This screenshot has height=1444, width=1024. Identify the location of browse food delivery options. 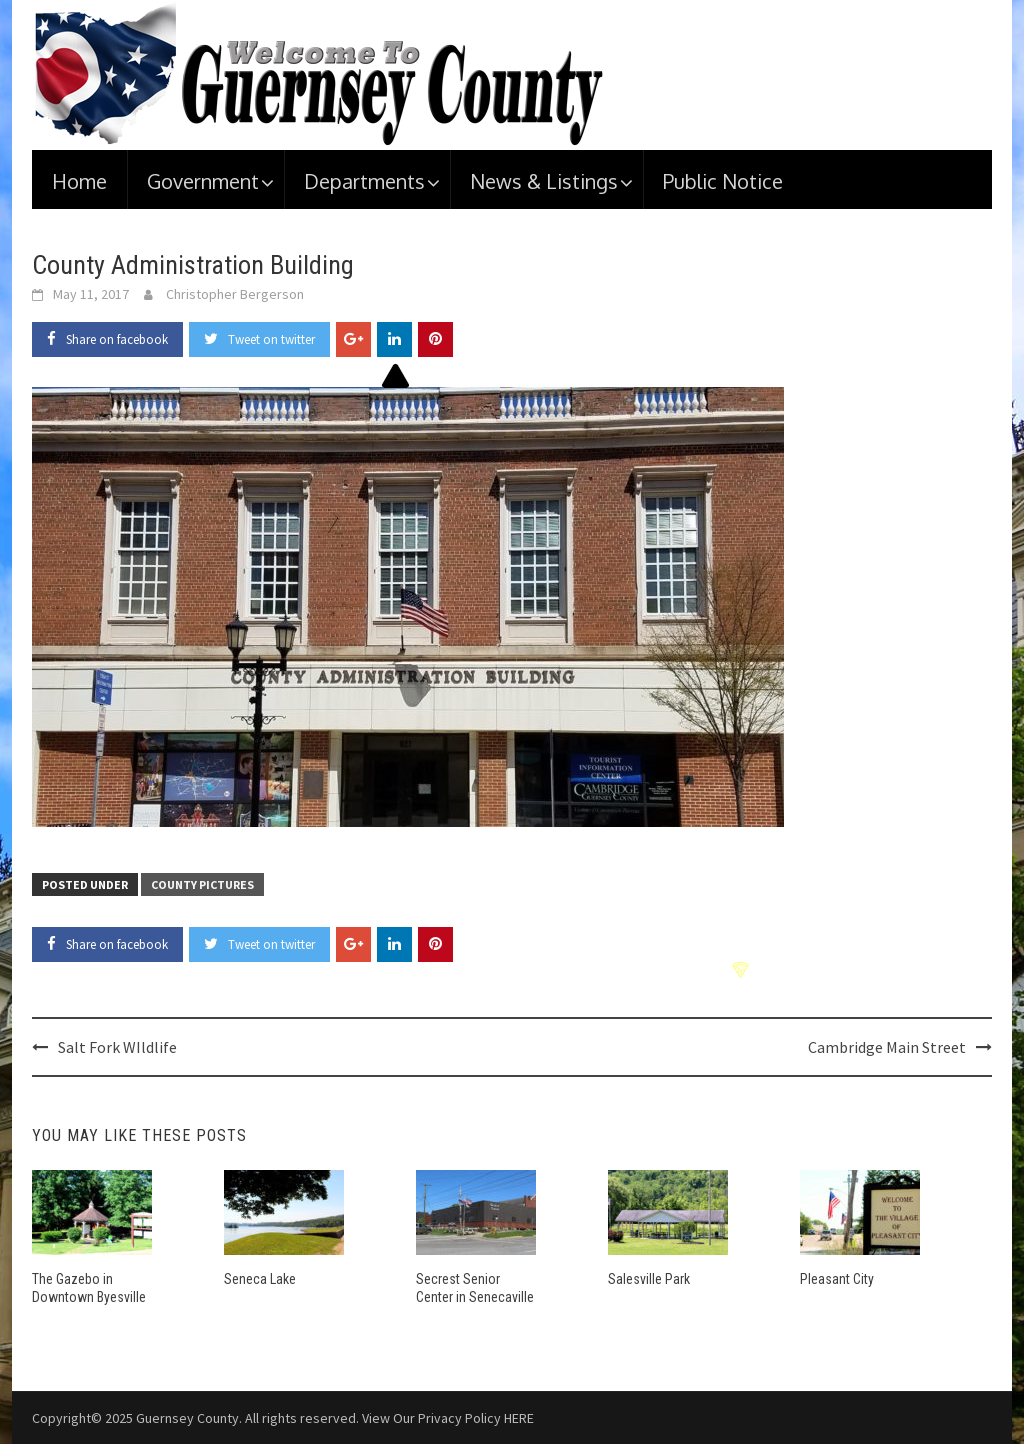
(740, 969).